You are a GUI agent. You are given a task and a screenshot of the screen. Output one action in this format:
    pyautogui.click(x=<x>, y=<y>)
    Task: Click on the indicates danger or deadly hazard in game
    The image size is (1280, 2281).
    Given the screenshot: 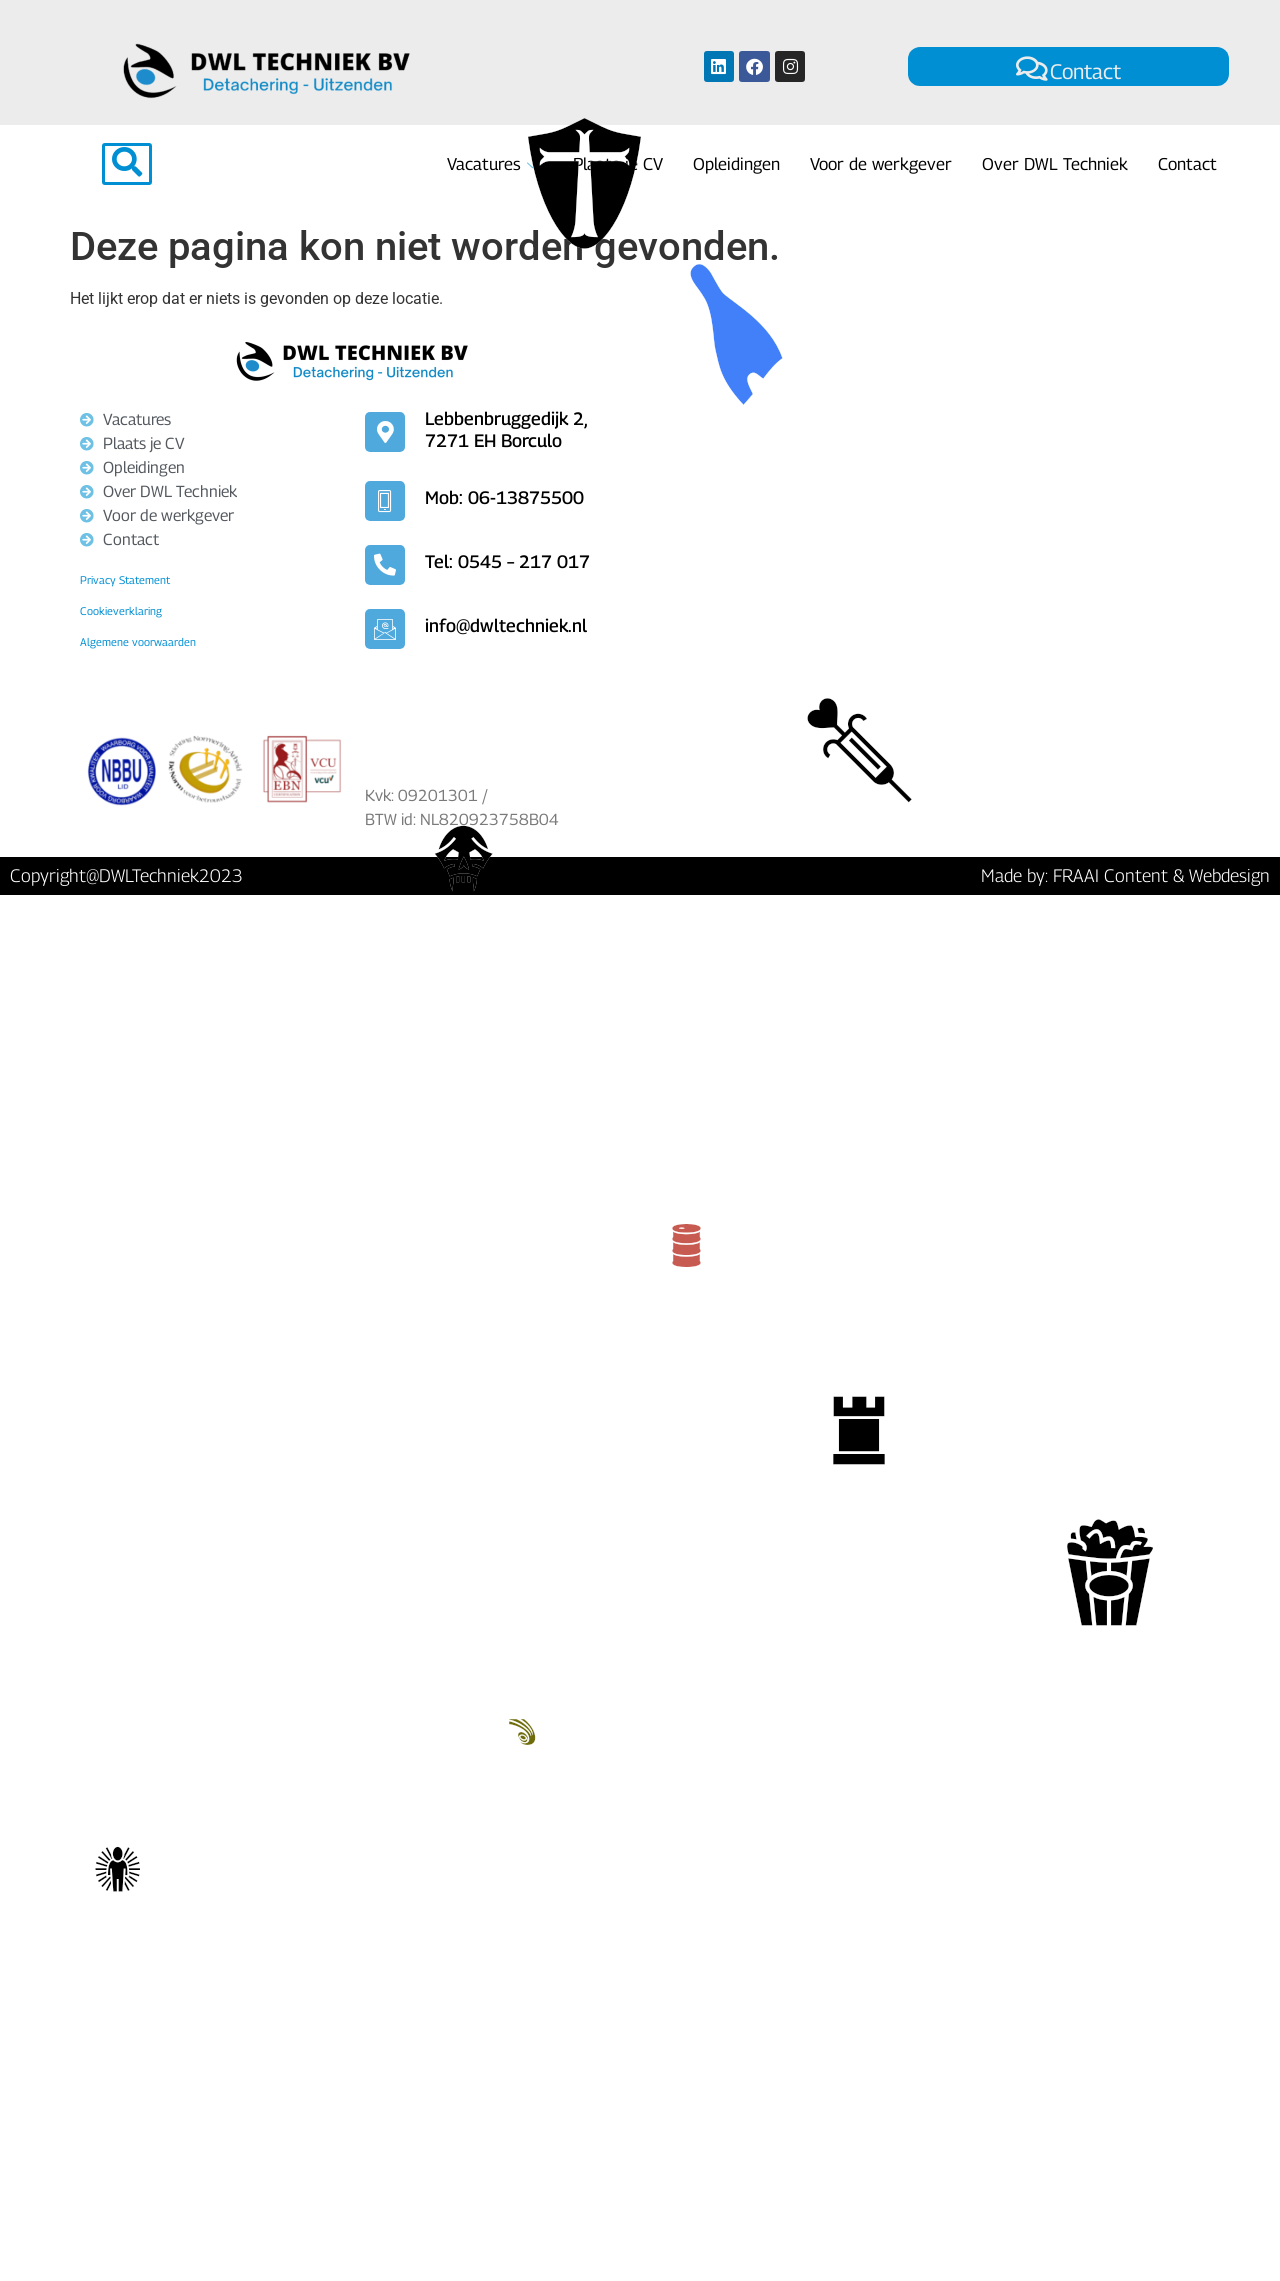 What is the action you would take?
    pyautogui.click(x=464, y=859)
    